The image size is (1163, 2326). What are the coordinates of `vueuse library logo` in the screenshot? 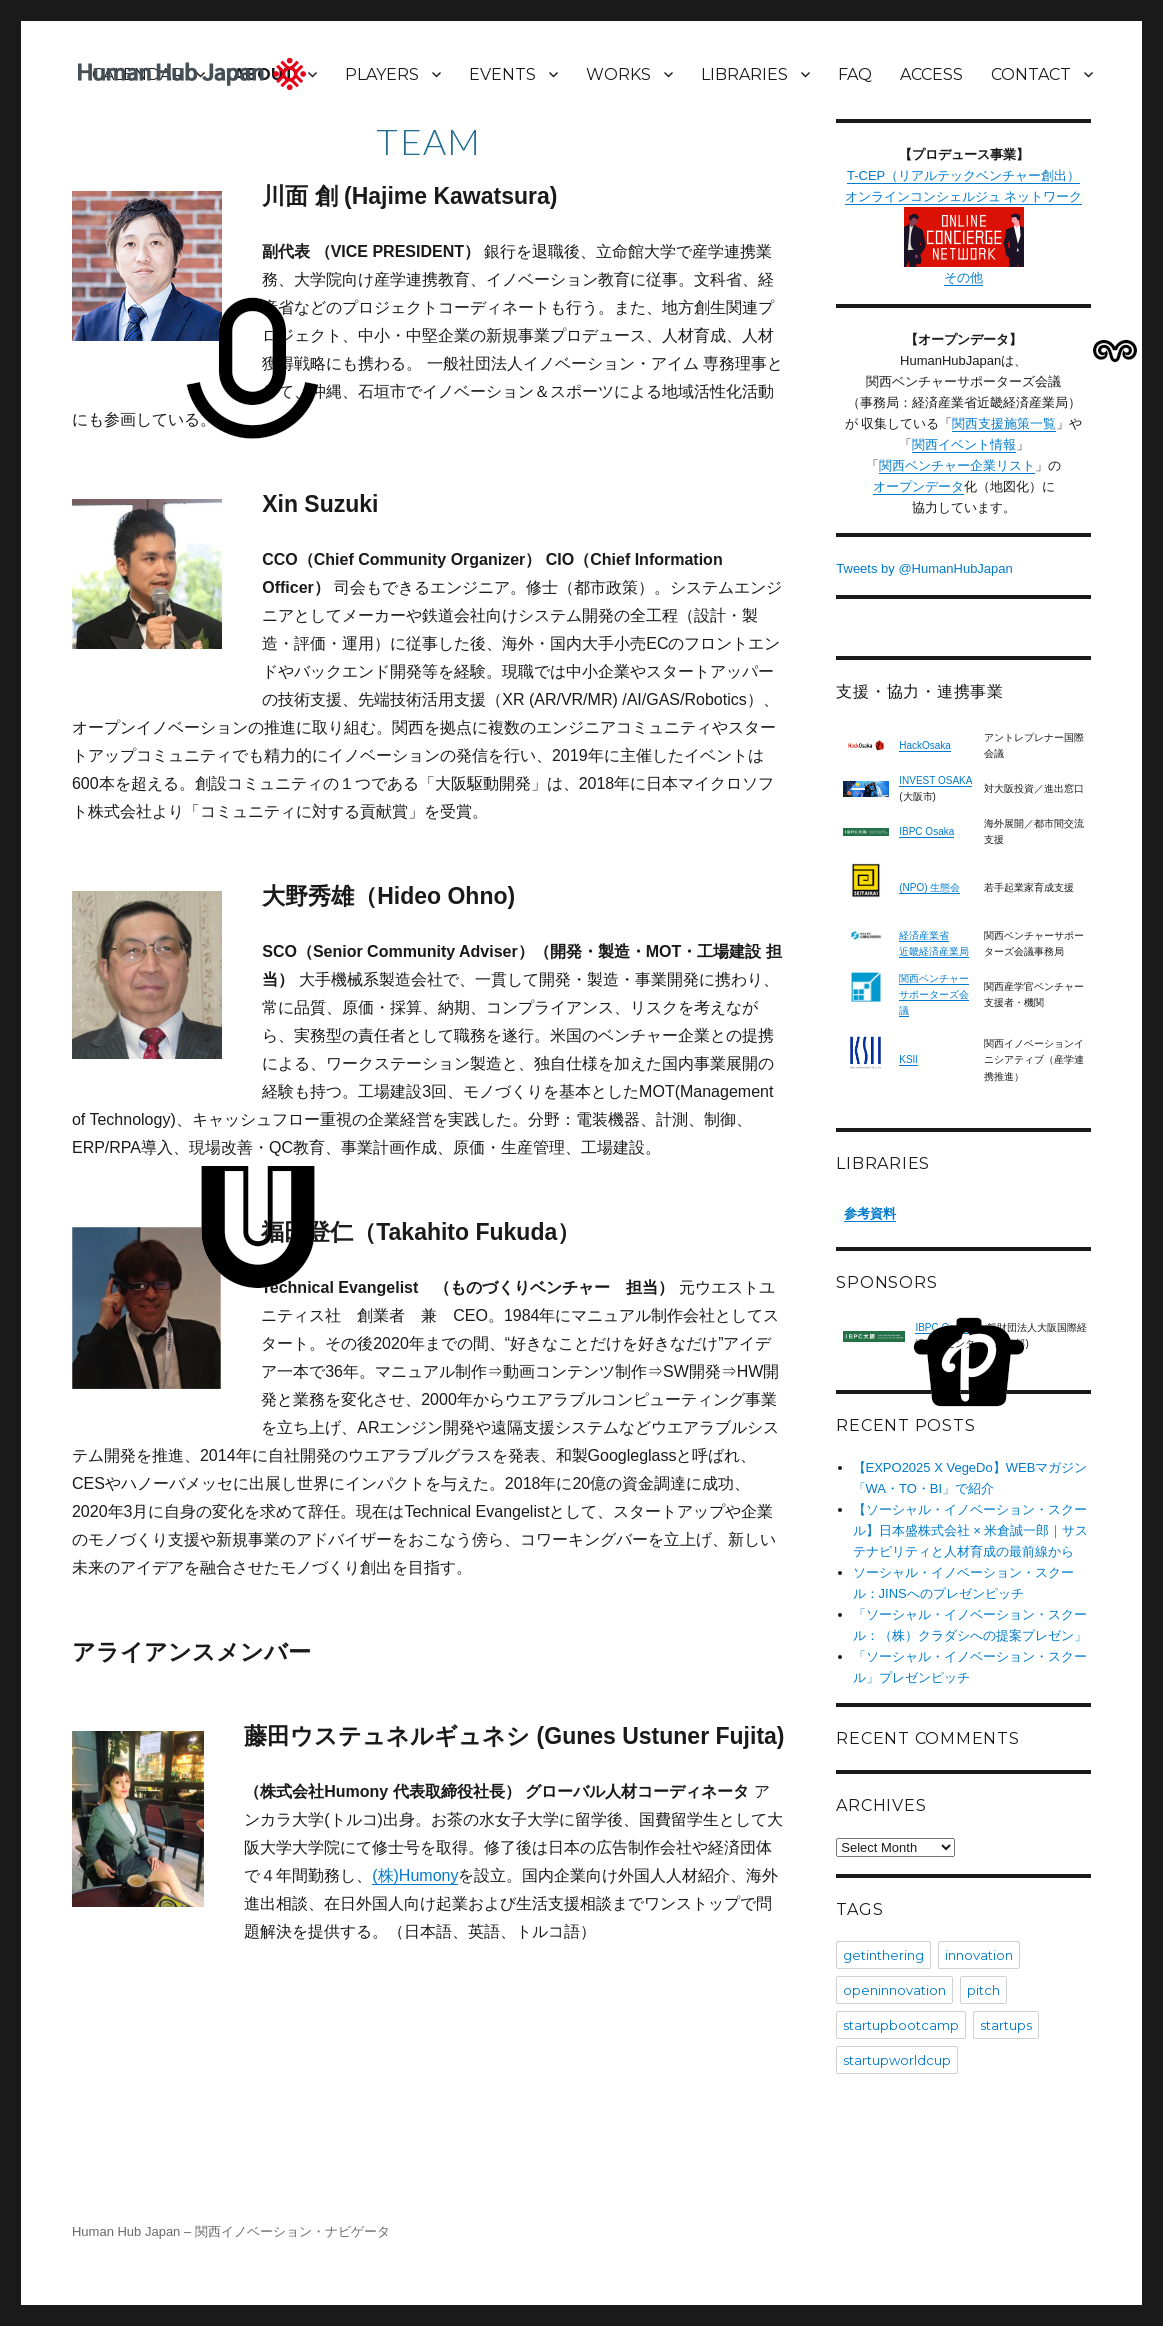 It's located at (258, 1227).